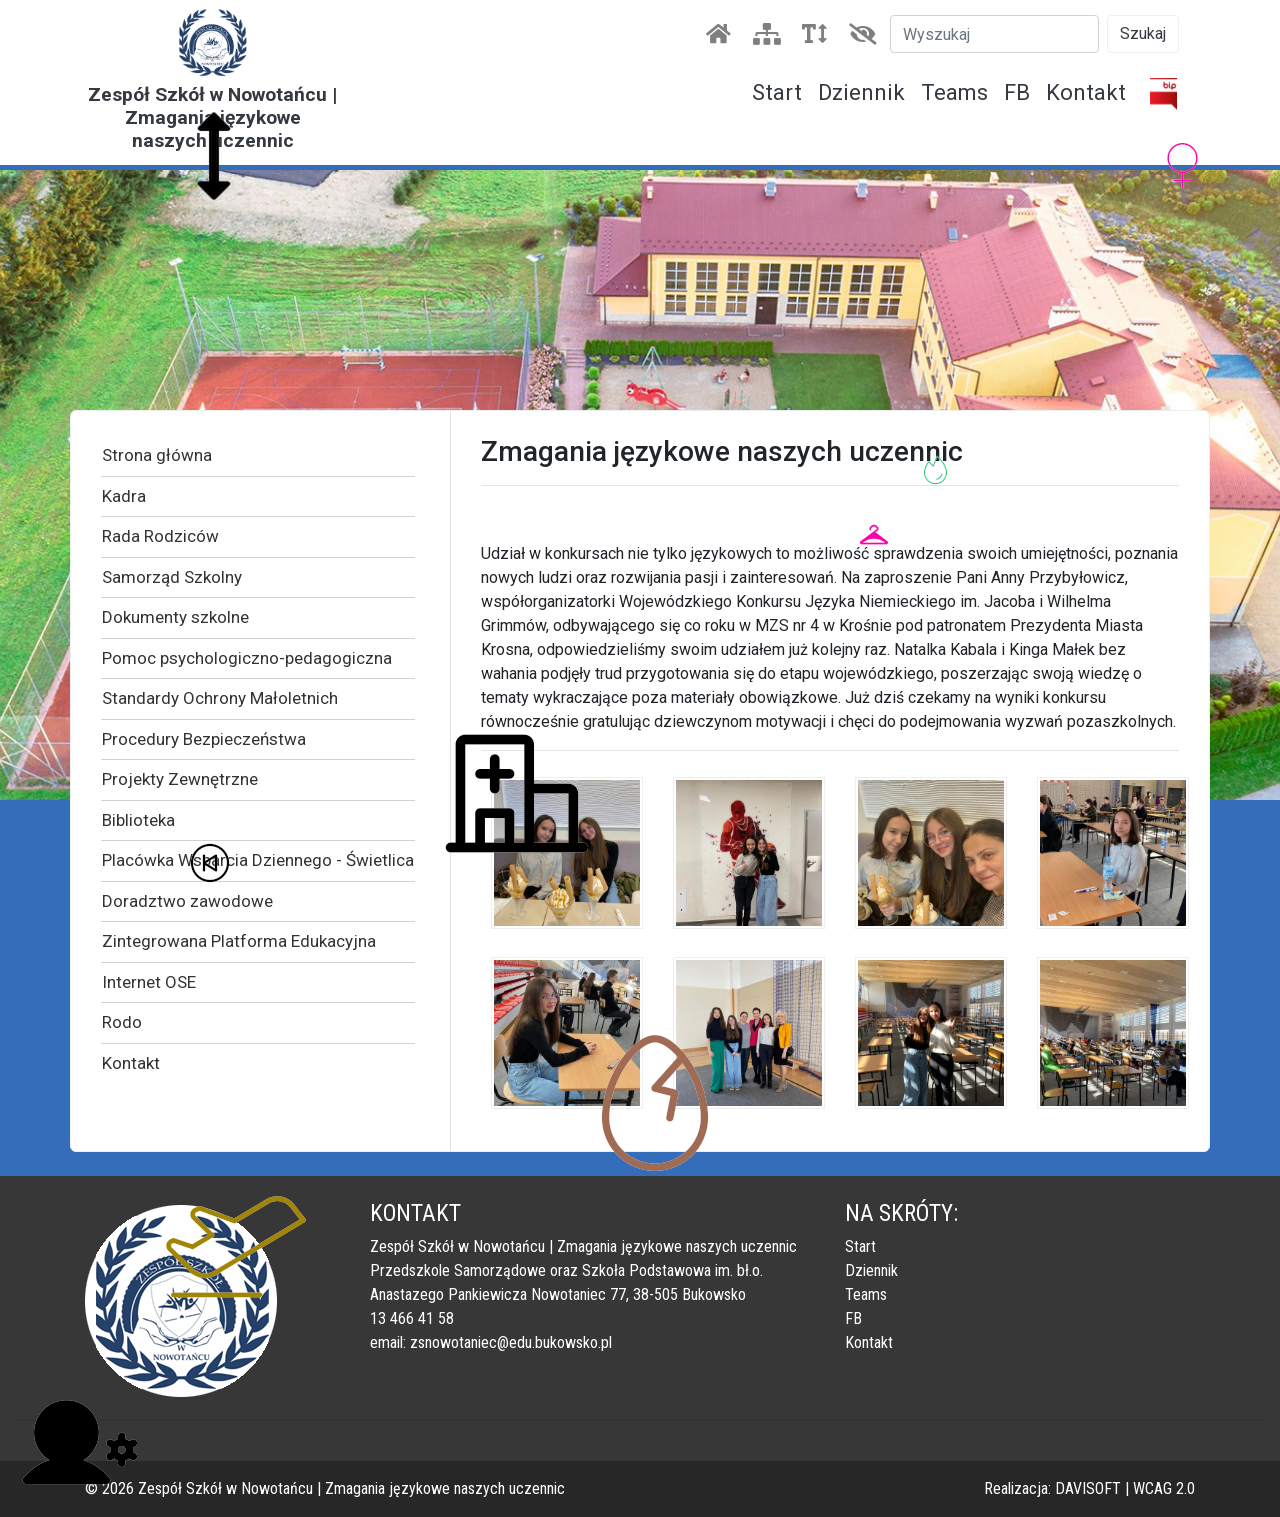 The image size is (1280, 1517). What do you see at coordinates (236, 1242) in the screenshot?
I see `indicates flight departure status` at bounding box center [236, 1242].